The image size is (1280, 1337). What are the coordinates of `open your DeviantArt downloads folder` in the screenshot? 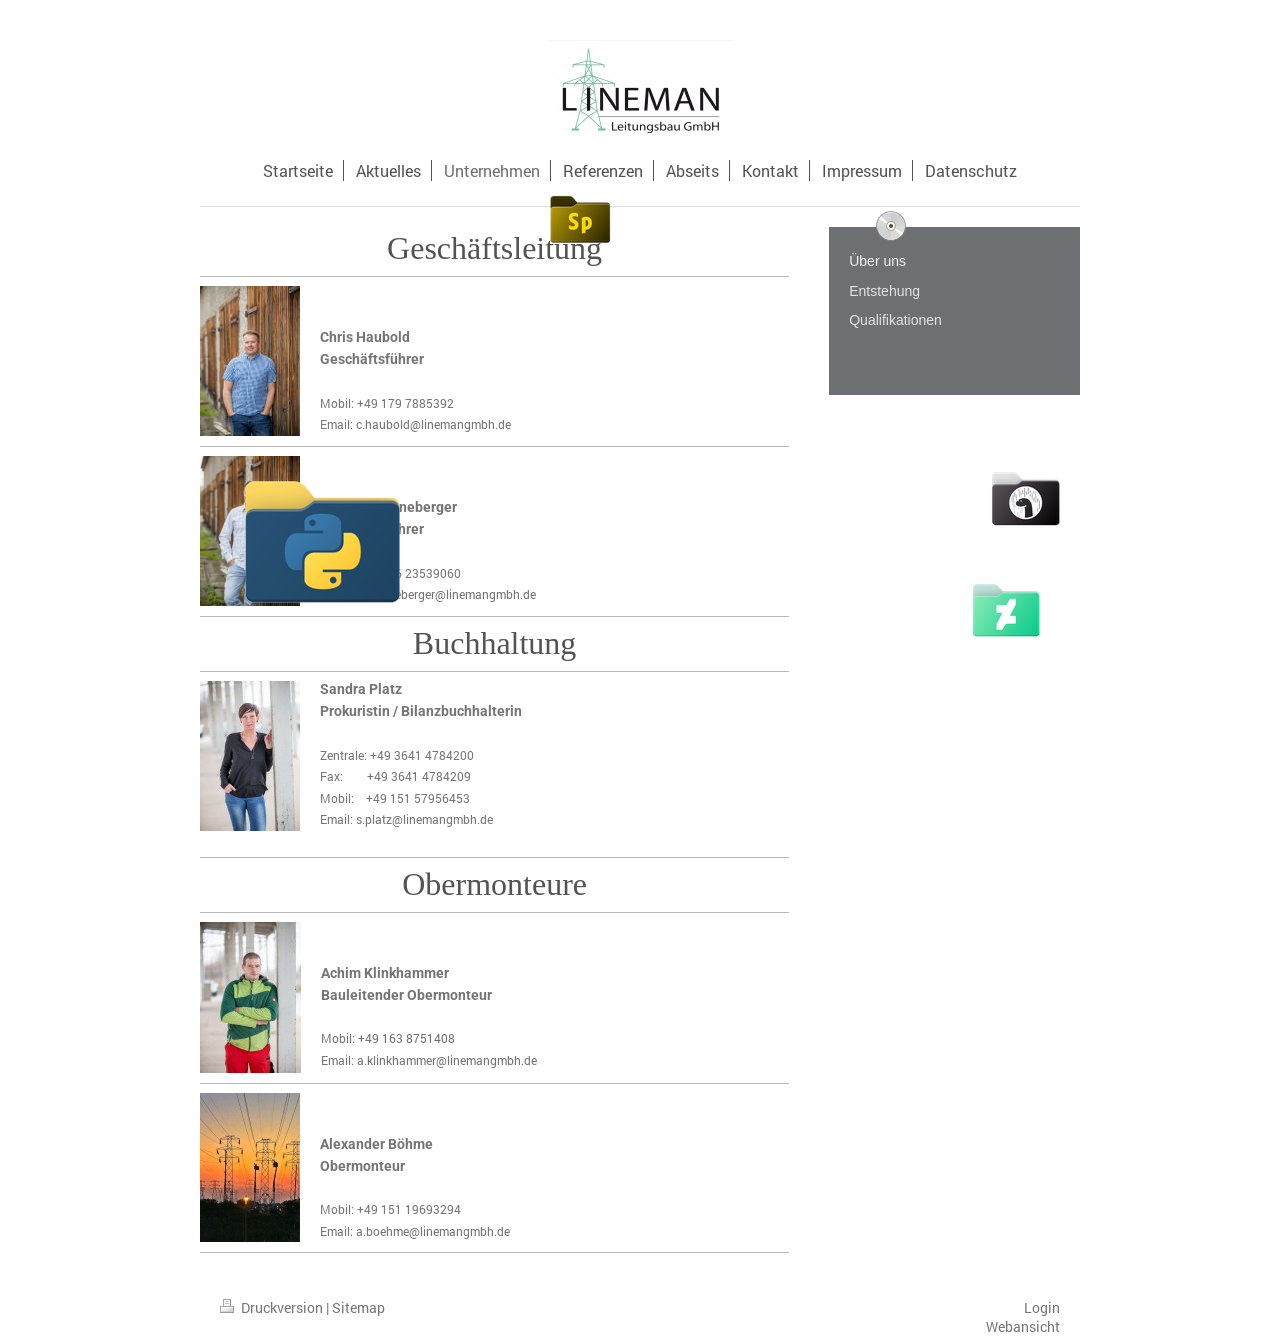 It's located at (1006, 612).